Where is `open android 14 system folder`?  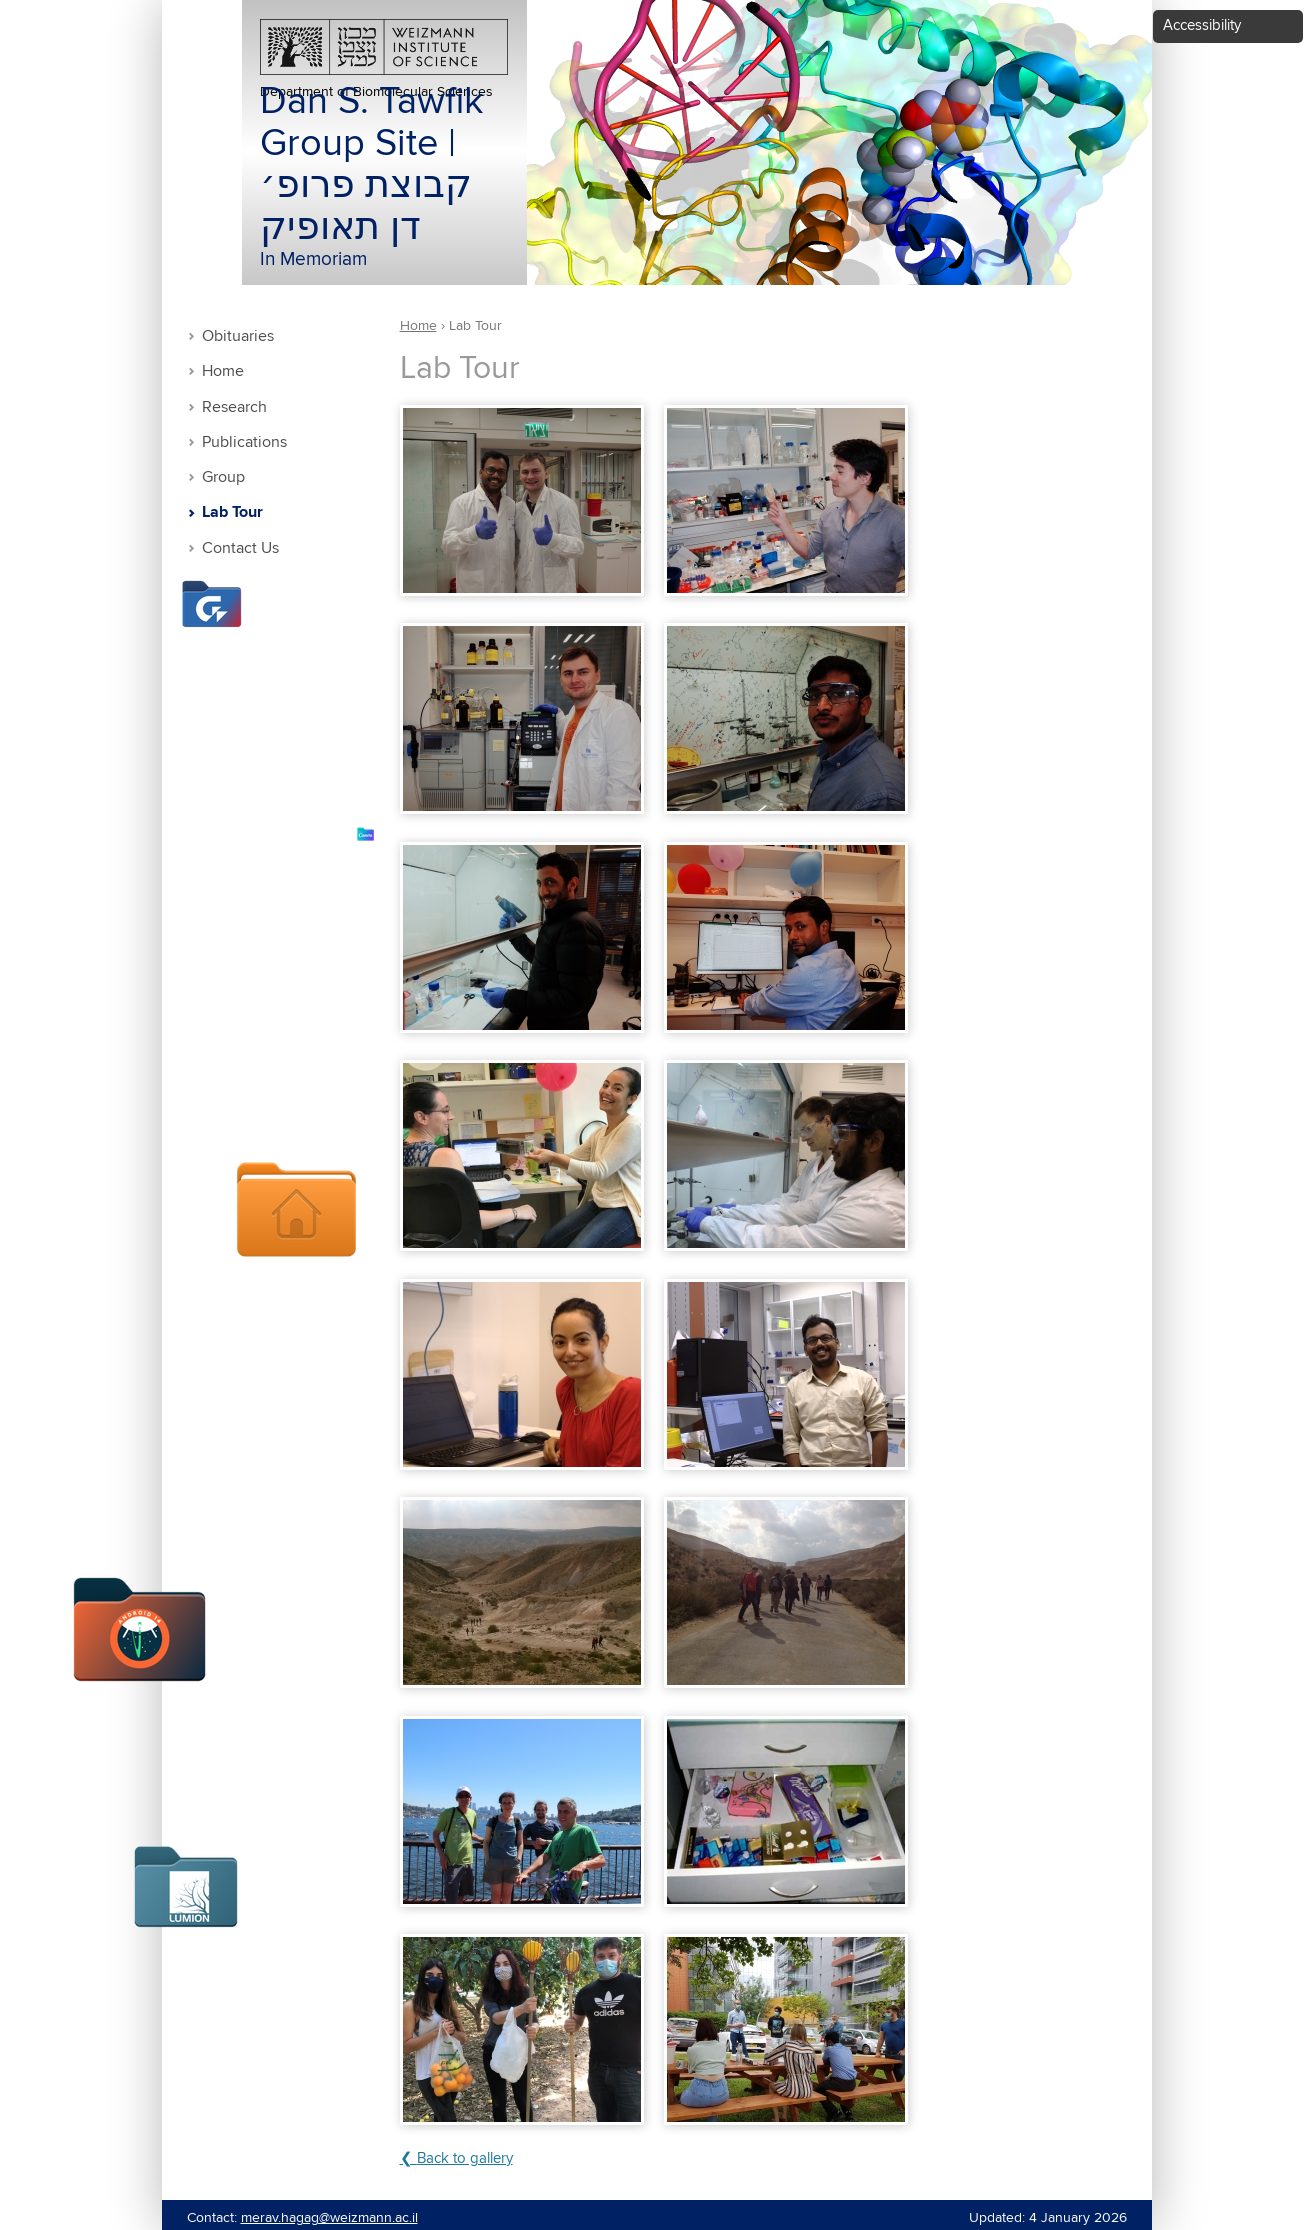
open android 14 system folder is located at coordinates (139, 1633).